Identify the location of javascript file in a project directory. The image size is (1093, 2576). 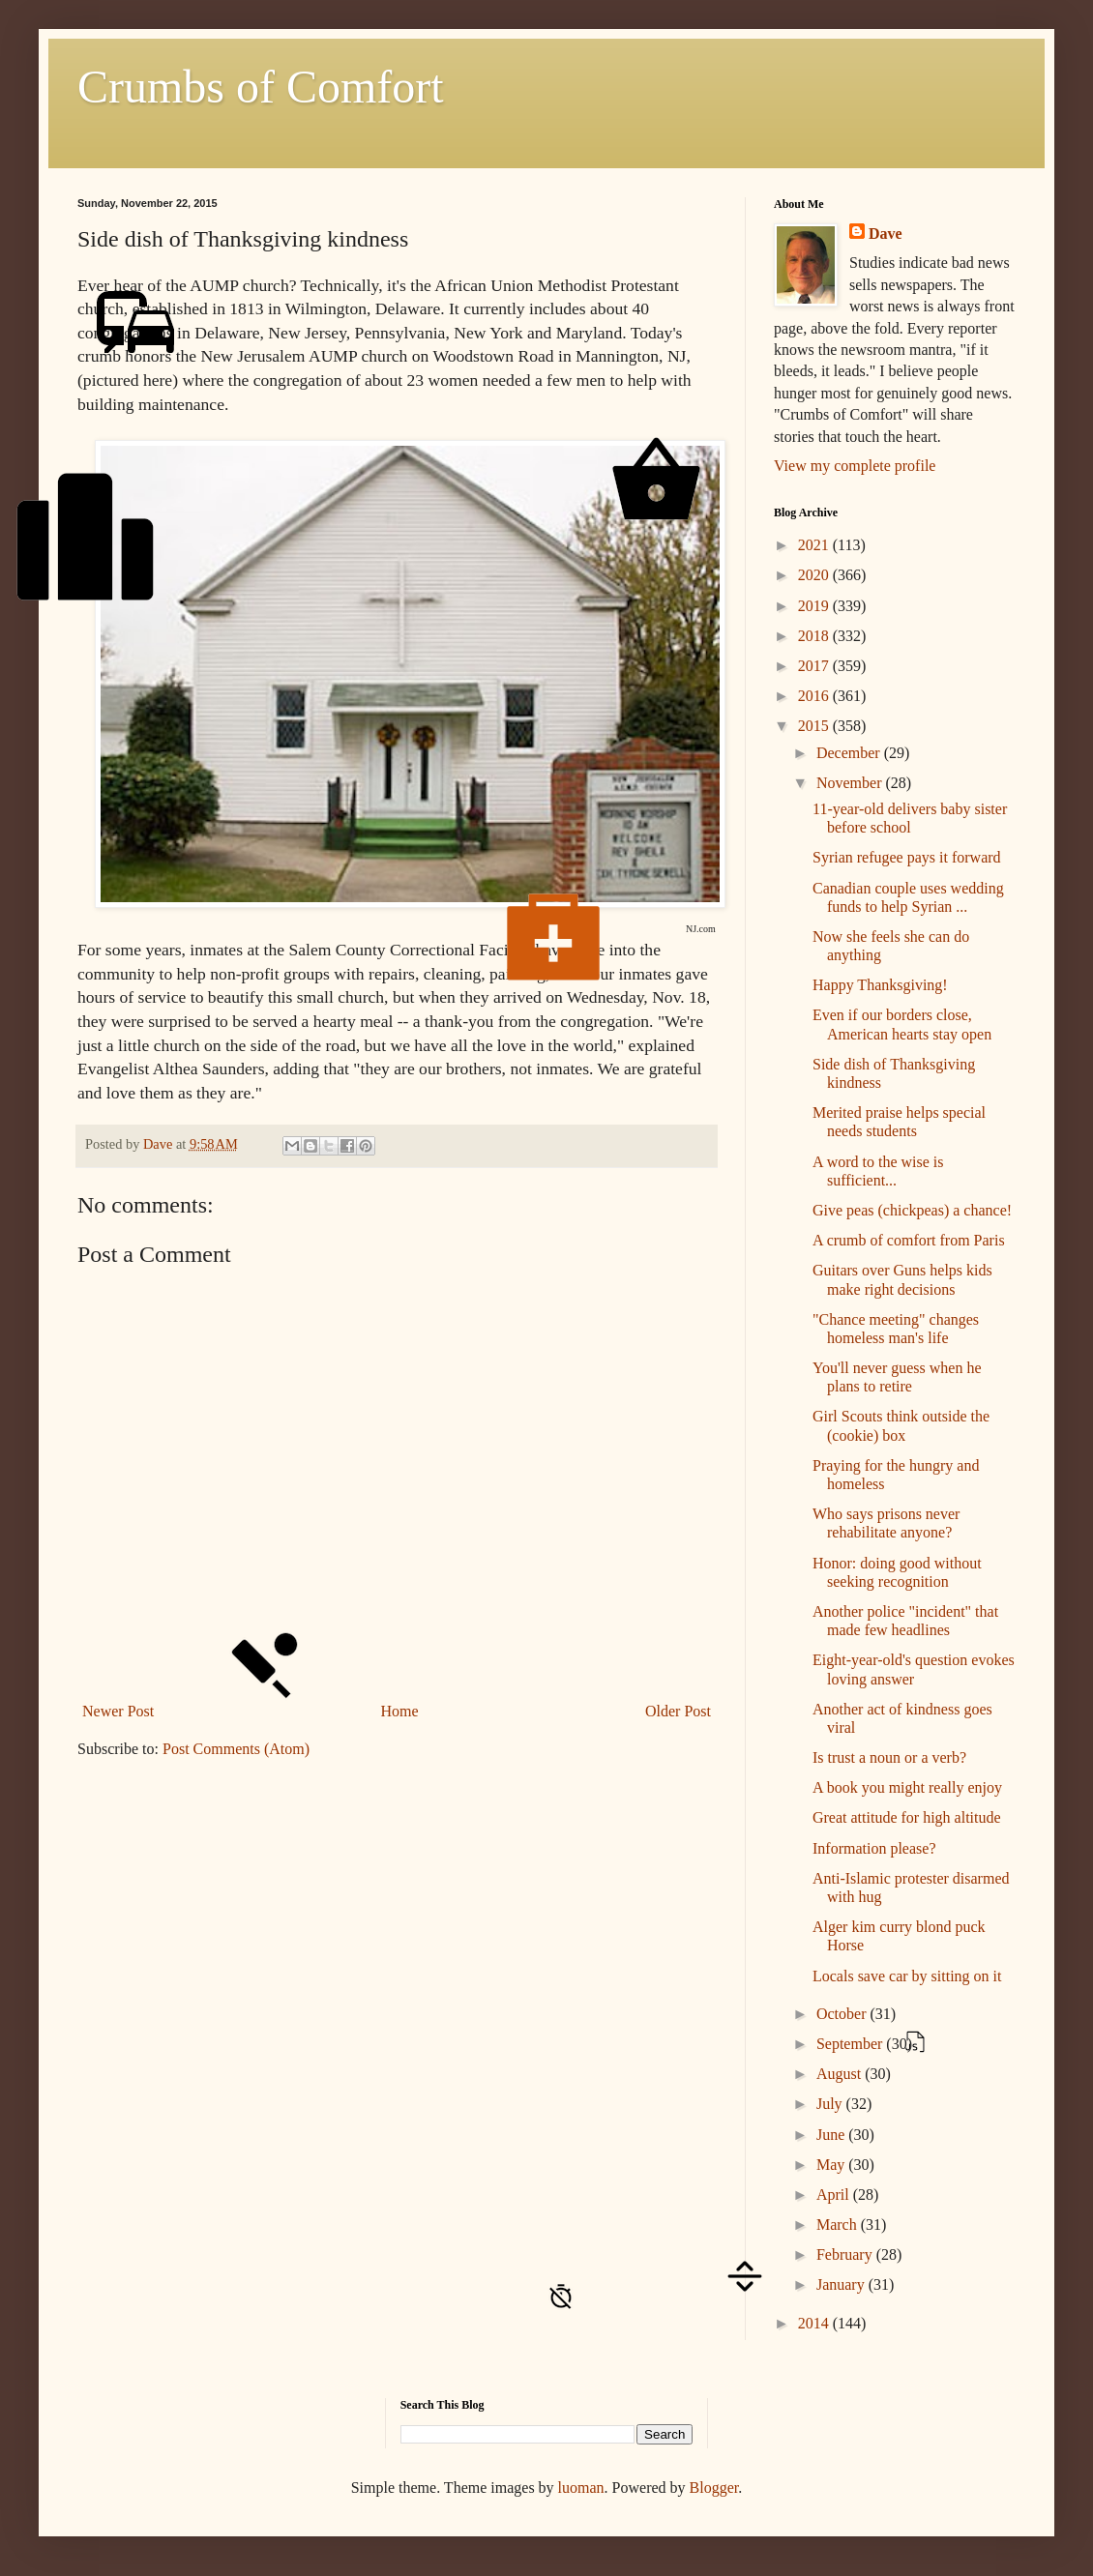
(915, 2041).